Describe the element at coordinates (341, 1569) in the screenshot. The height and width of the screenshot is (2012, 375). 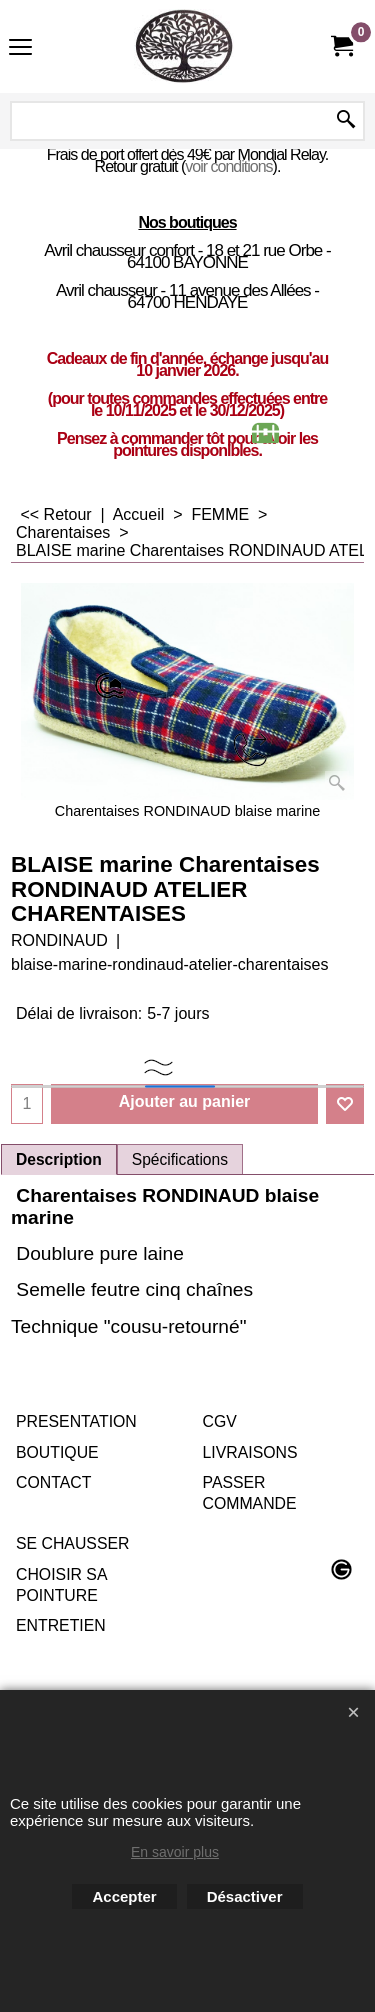
I see `sign in with Google` at that location.